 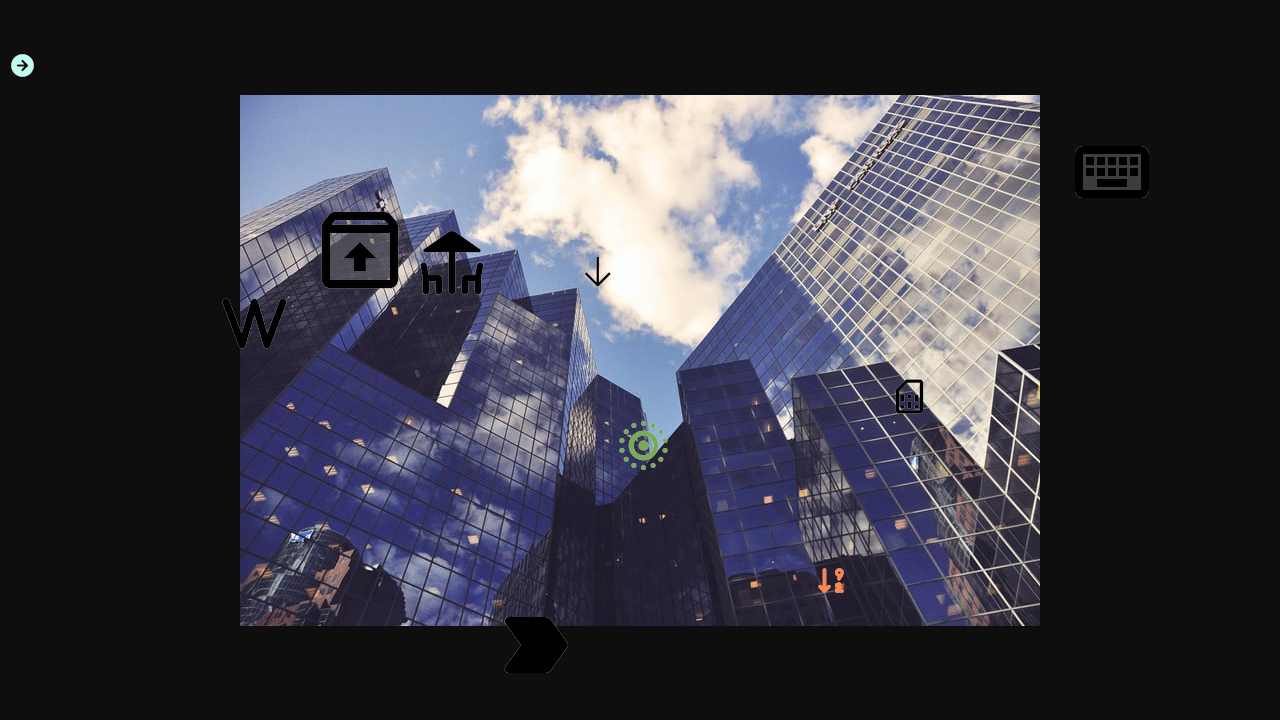 I want to click on scroll down or view more content below, so click(x=596, y=271).